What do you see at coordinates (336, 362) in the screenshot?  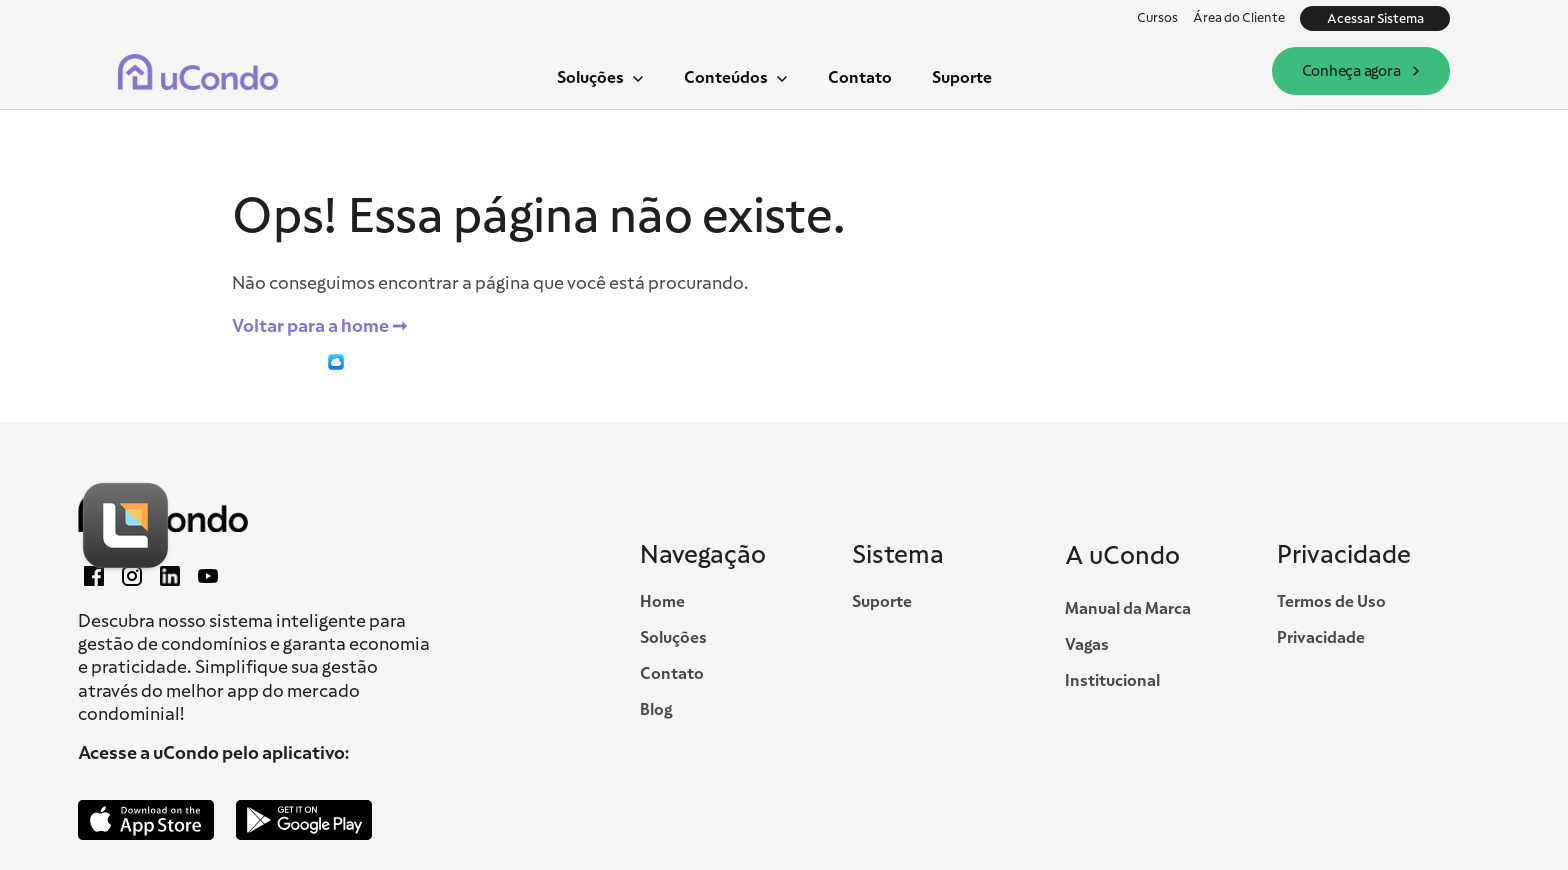 I see `access online account settings` at bounding box center [336, 362].